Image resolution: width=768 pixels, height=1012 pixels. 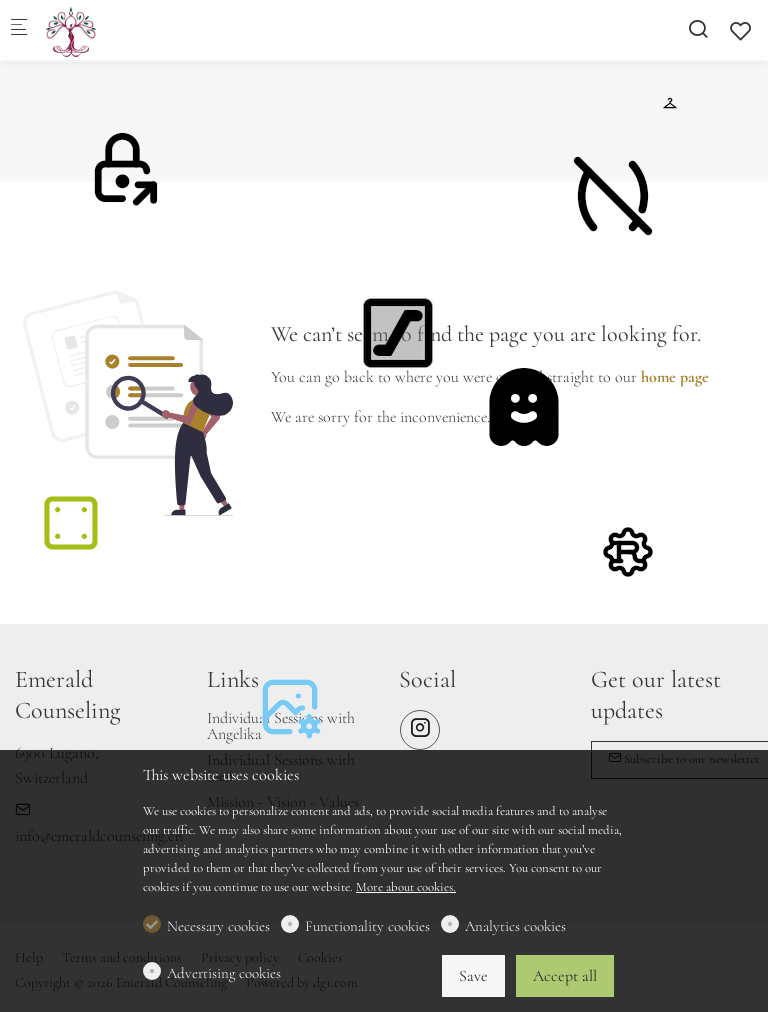 What do you see at coordinates (670, 103) in the screenshot?
I see `access wardrobe or clothing options` at bounding box center [670, 103].